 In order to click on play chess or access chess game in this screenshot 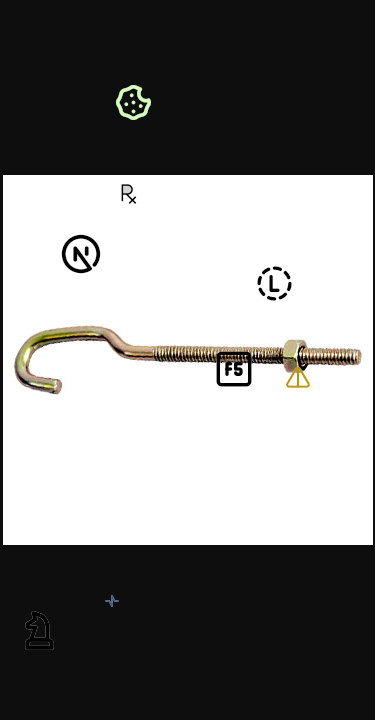, I will do `click(39, 631)`.